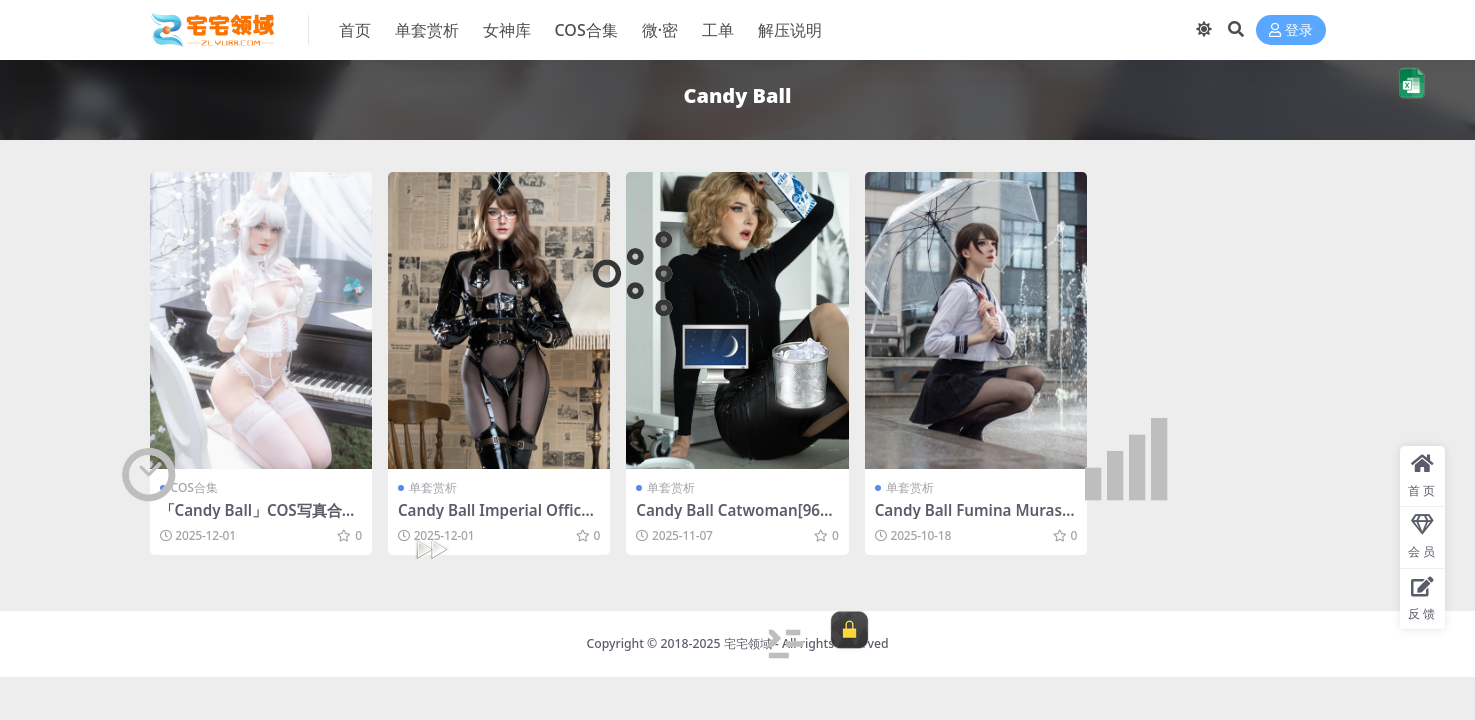 The image size is (1475, 720). Describe the element at coordinates (786, 644) in the screenshot. I see `decrease text indentation (right-to-left layout)` at that location.